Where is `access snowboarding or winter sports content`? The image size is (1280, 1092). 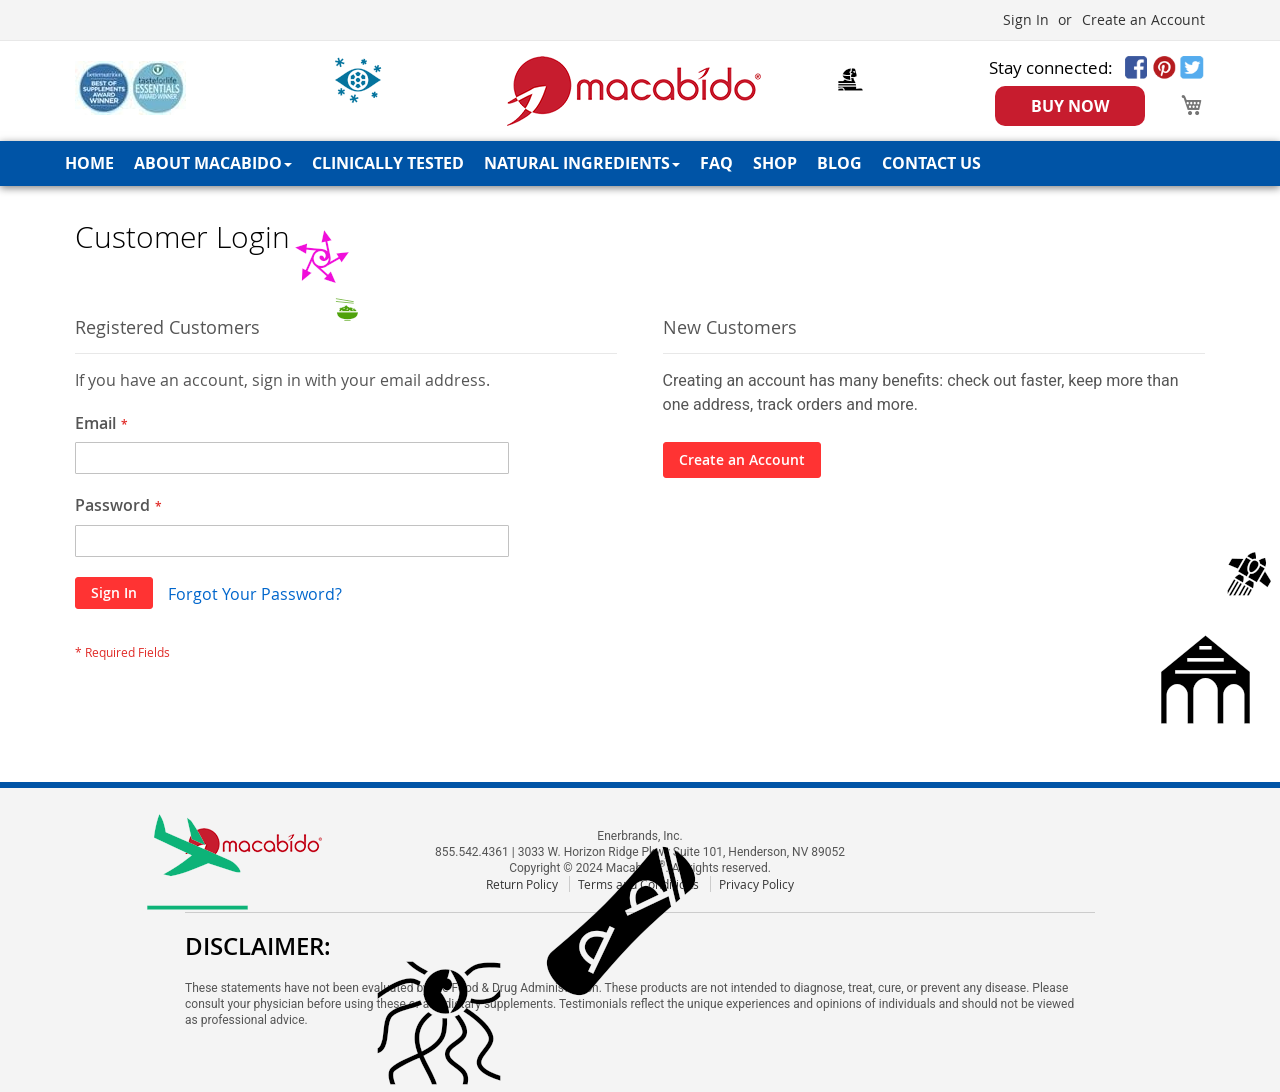
access snowboarding or winter sports content is located at coordinates (621, 921).